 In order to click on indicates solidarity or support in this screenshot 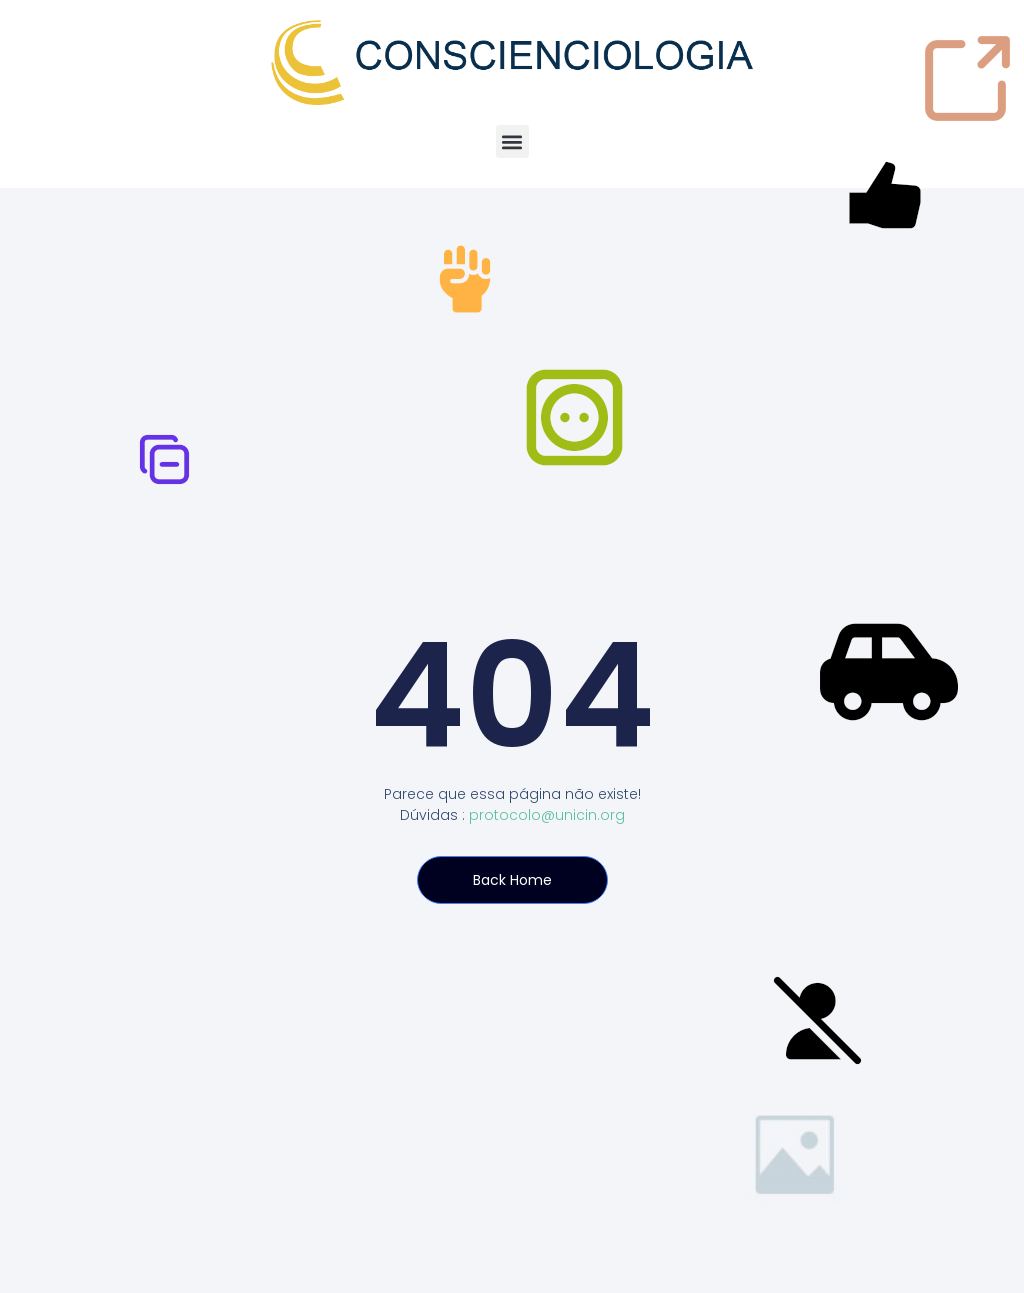, I will do `click(465, 279)`.